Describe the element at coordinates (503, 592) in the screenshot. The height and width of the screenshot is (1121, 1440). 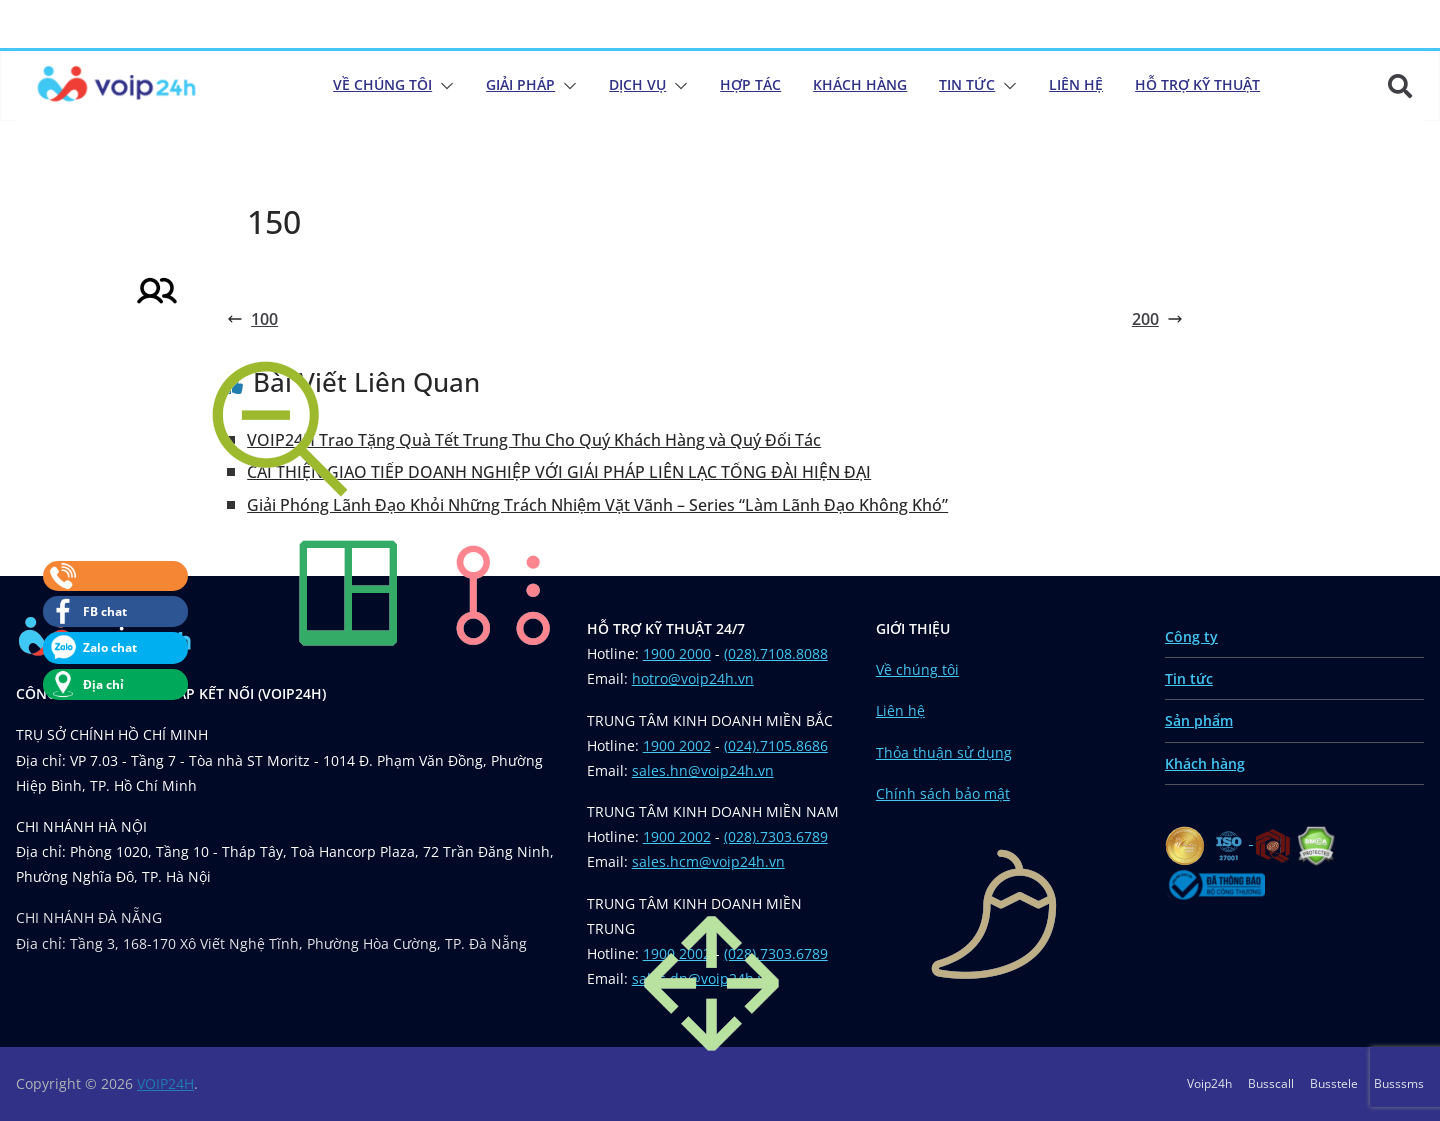
I see `draft pull request awaiting review` at that location.